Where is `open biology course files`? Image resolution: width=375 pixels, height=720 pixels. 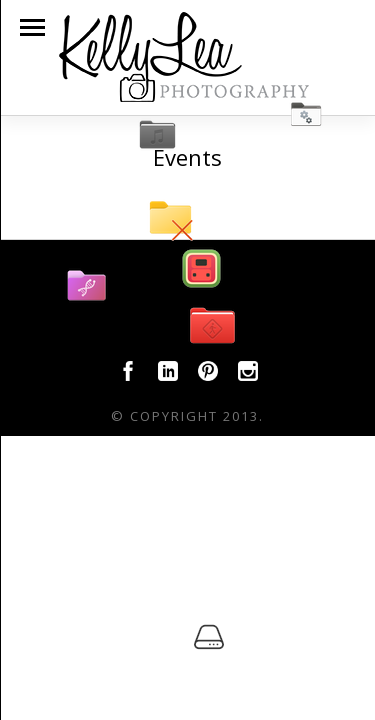 open biology course files is located at coordinates (86, 286).